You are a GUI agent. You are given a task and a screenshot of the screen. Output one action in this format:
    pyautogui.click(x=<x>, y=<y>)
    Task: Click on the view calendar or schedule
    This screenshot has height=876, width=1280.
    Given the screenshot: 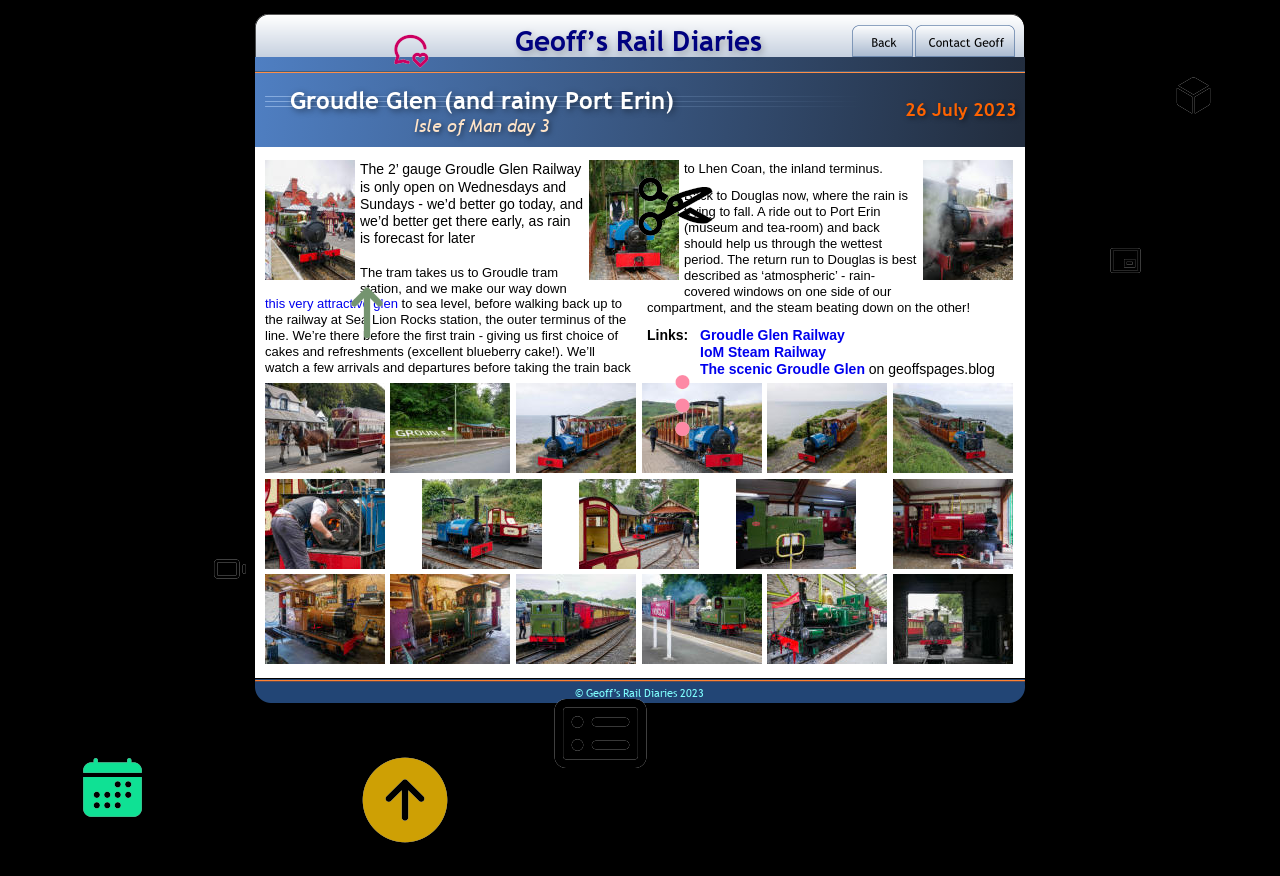 What is the action you would take?
    pyautogui.click(x=112, y=787)
    